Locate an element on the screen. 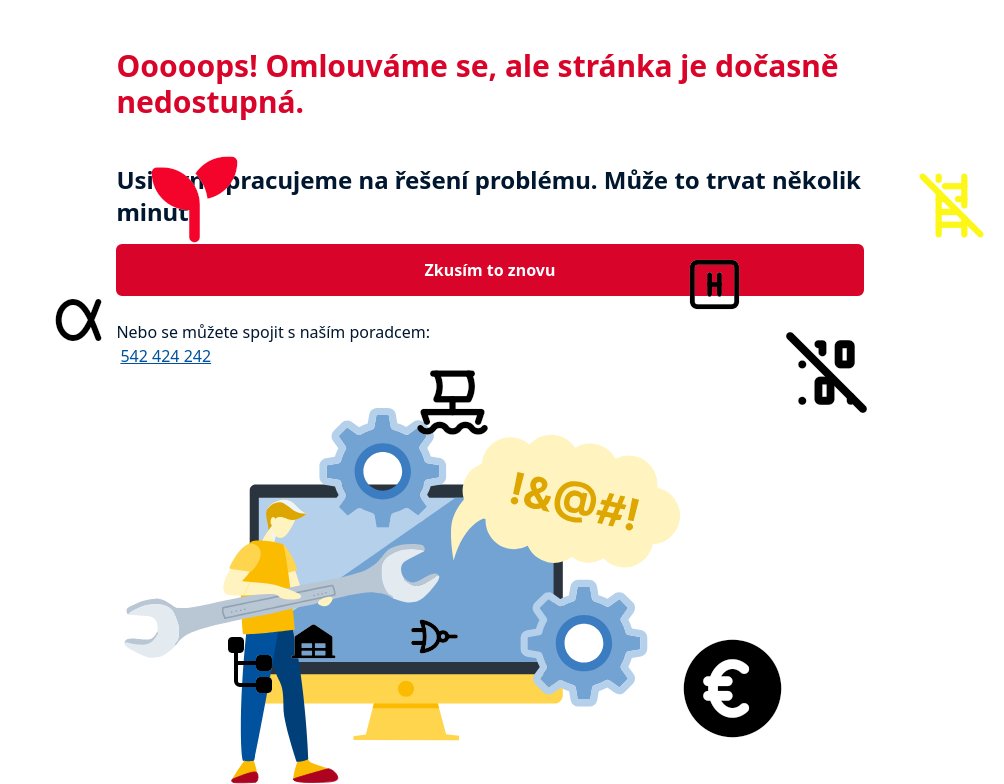  view balance in euros is located at coordinates (732, 688).